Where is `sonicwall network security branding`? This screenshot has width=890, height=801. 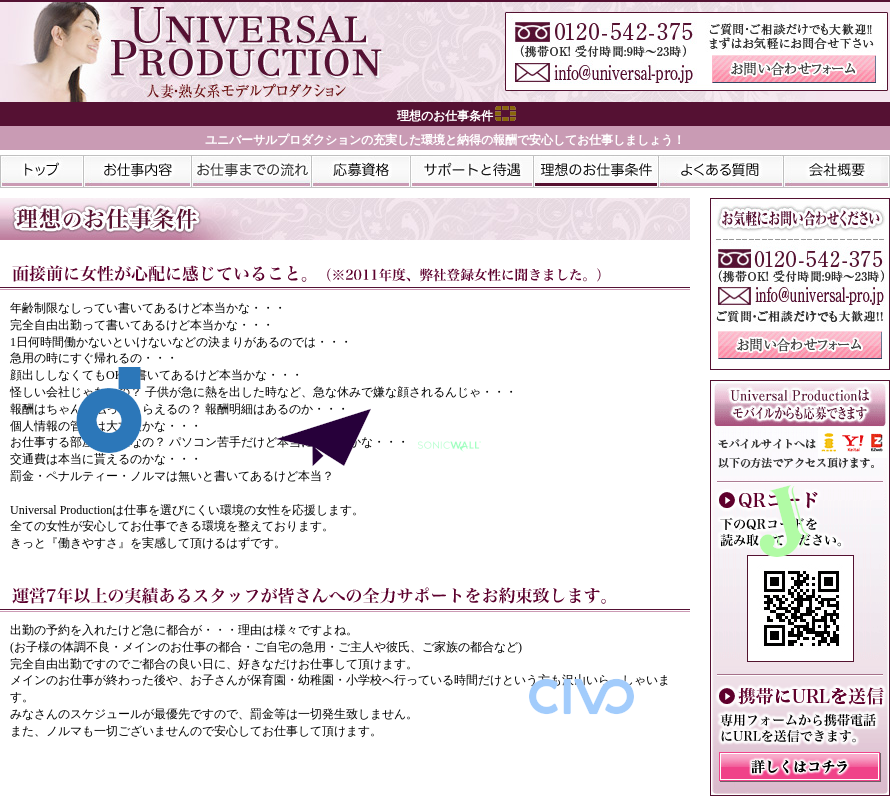 sonicwall network security branding is located at coordinates (449, 446).